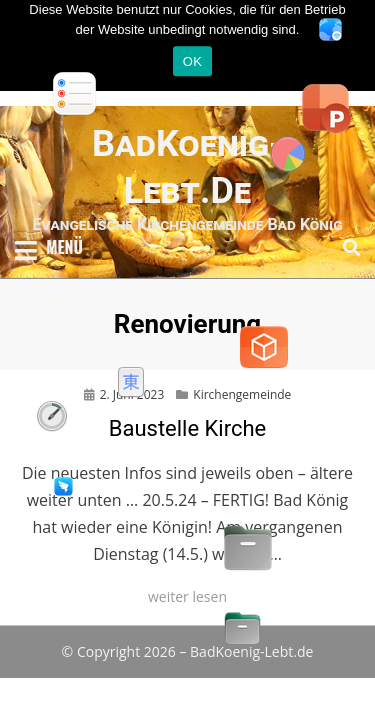 This screenshot has width=375, height=720. What do you see at coordinates (242, 628) in the screenshot?
I see `open the file manager application` at bounding box center [242, 628].